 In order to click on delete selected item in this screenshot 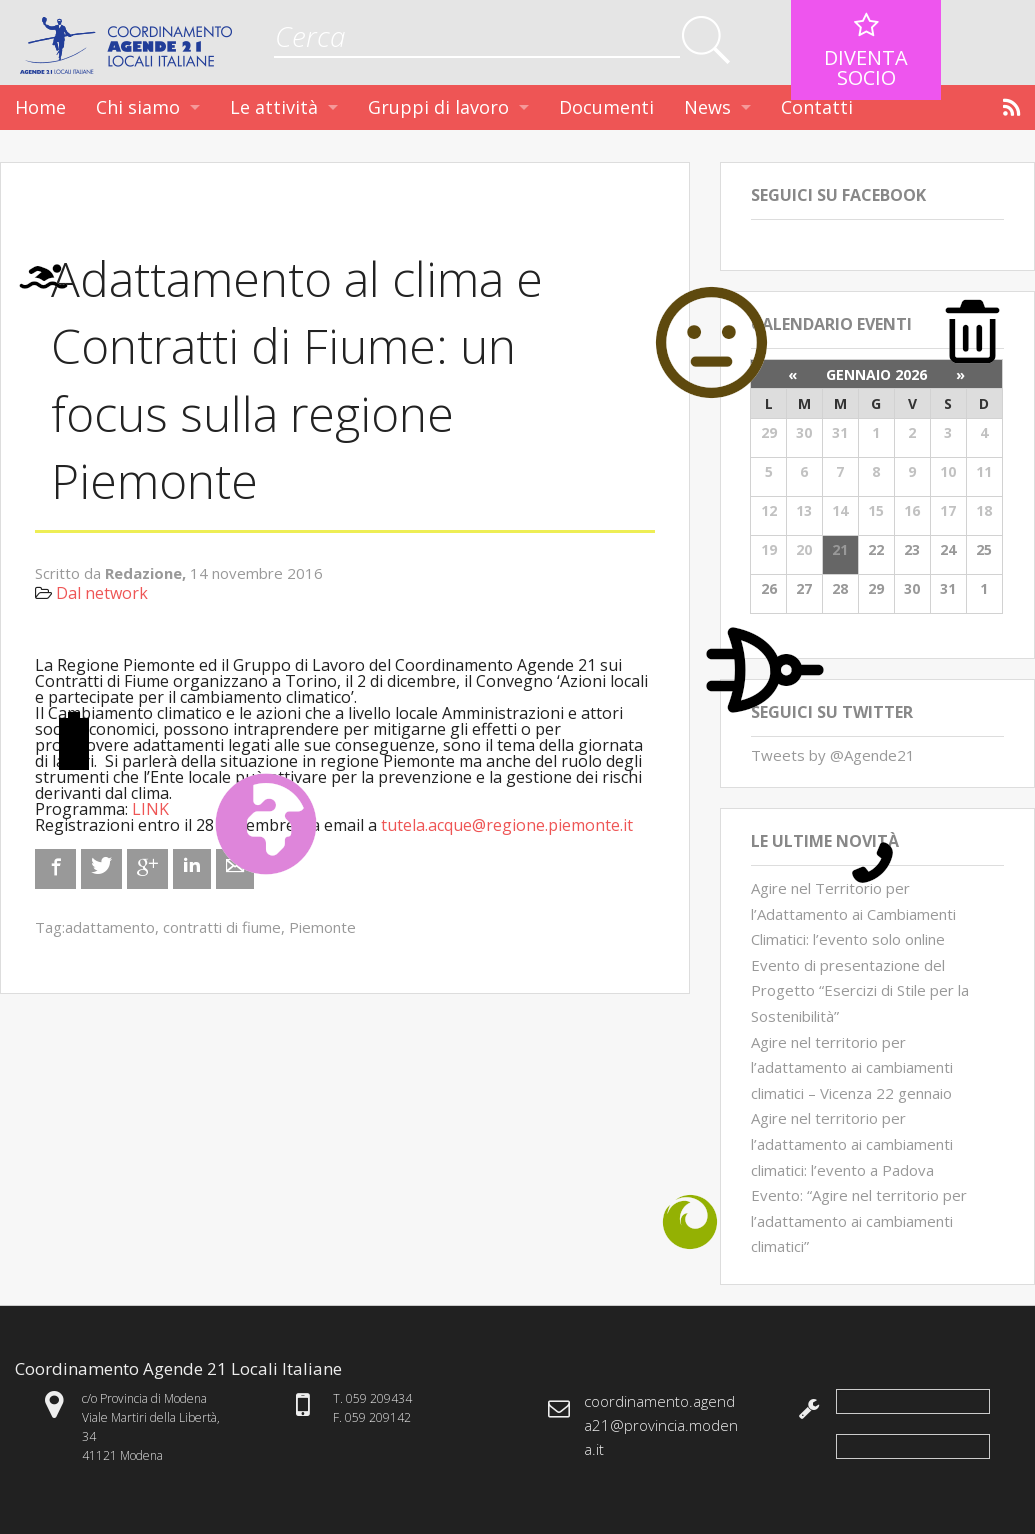, I will do `click(972, 332)`.